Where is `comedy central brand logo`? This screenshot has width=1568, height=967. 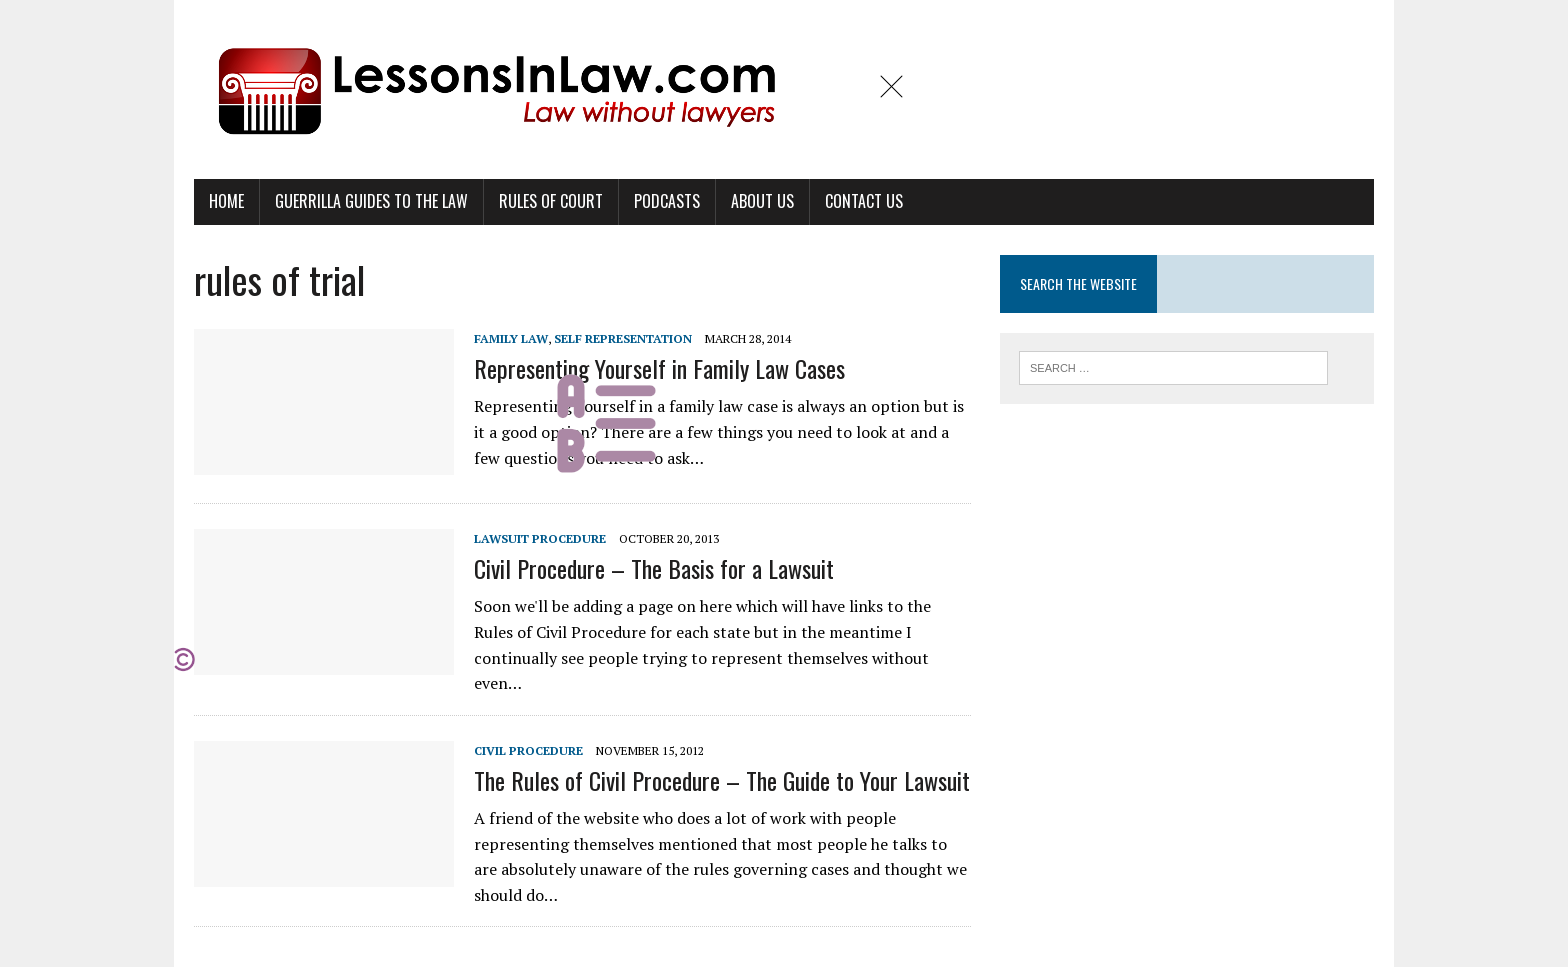
comedy central brand logo is located at coordinates (184, 659).